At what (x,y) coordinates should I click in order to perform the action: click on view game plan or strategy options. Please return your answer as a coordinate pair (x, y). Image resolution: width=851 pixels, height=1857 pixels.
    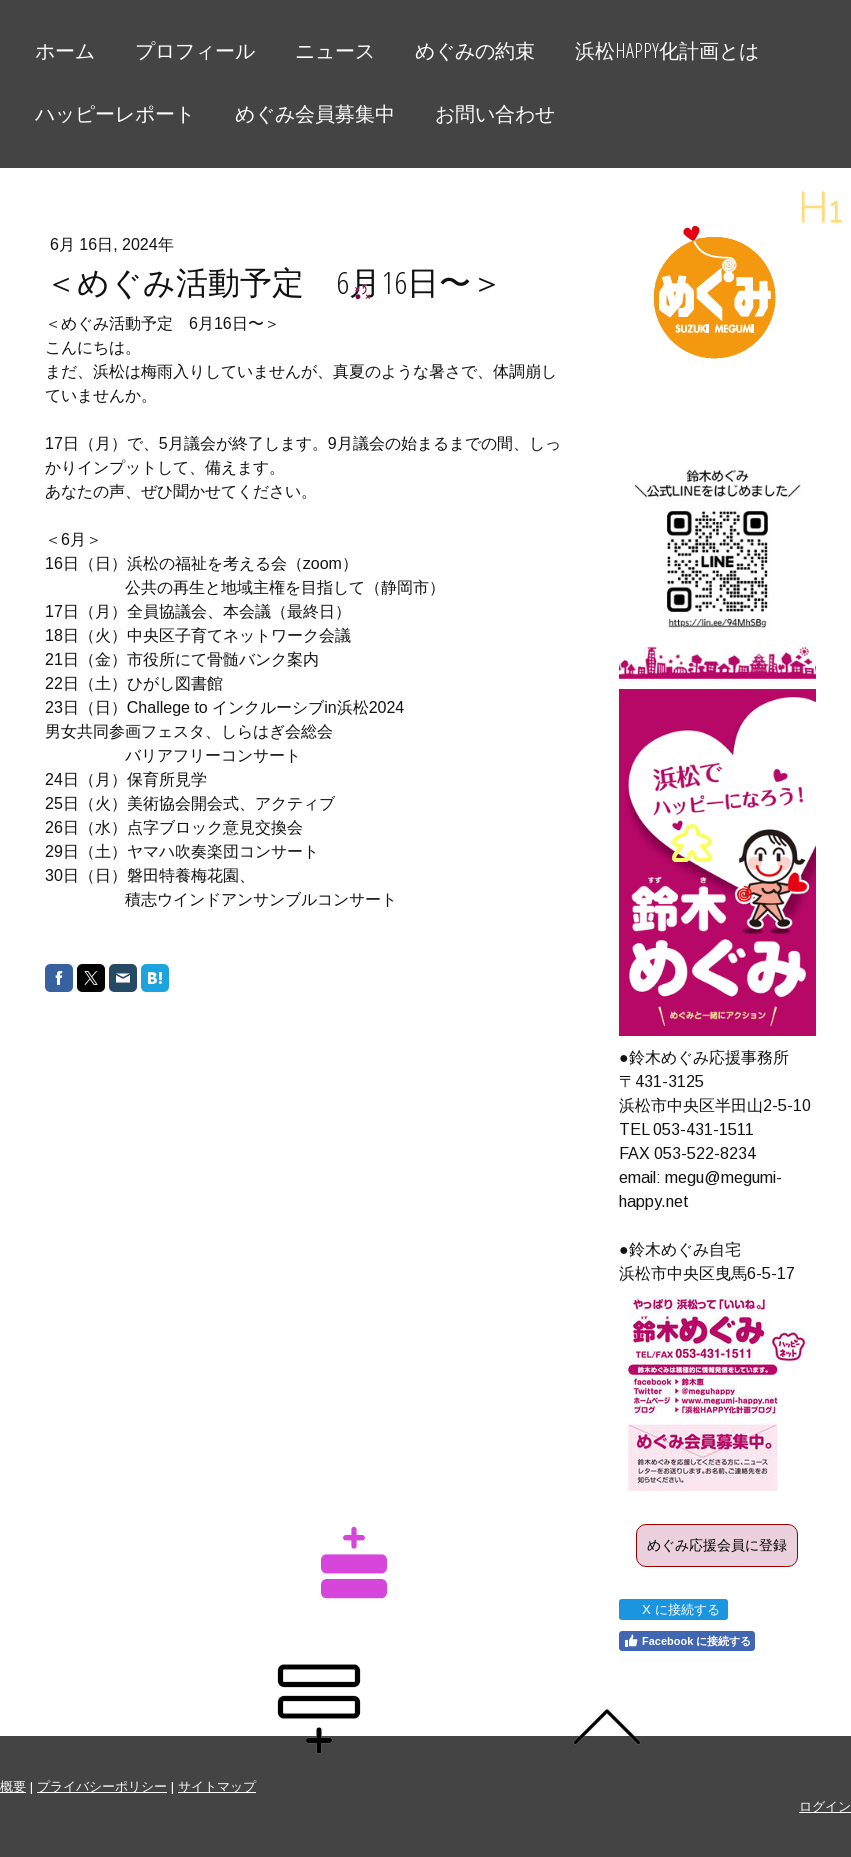
    Looking at the image, I should click on (362, 292).